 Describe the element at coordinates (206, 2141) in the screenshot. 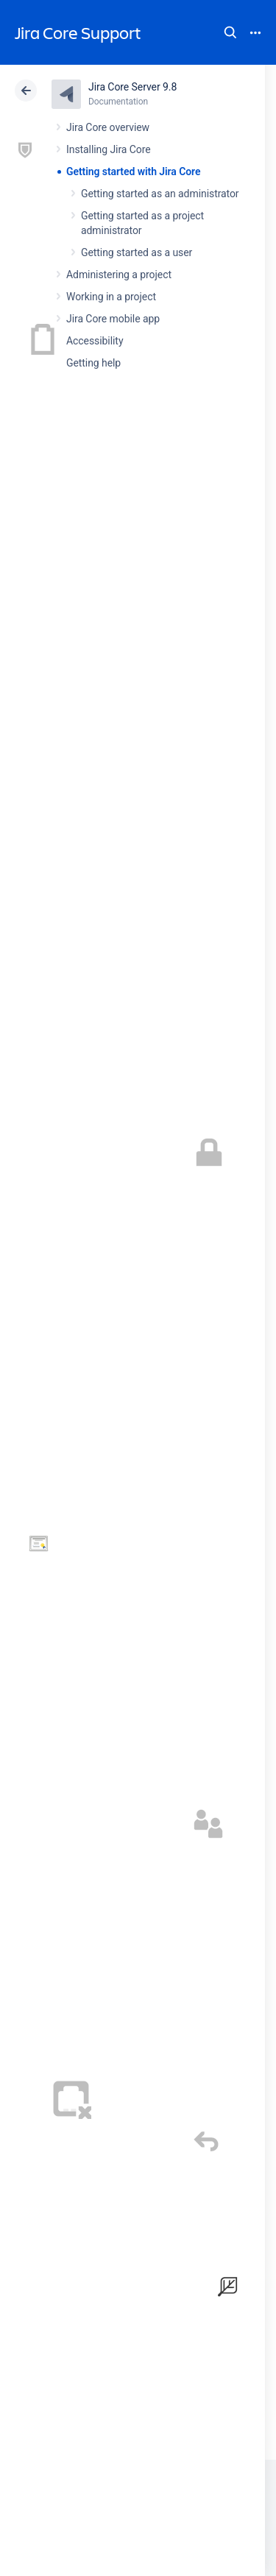

I see `redo last action (right-to-left interface)` at that location.